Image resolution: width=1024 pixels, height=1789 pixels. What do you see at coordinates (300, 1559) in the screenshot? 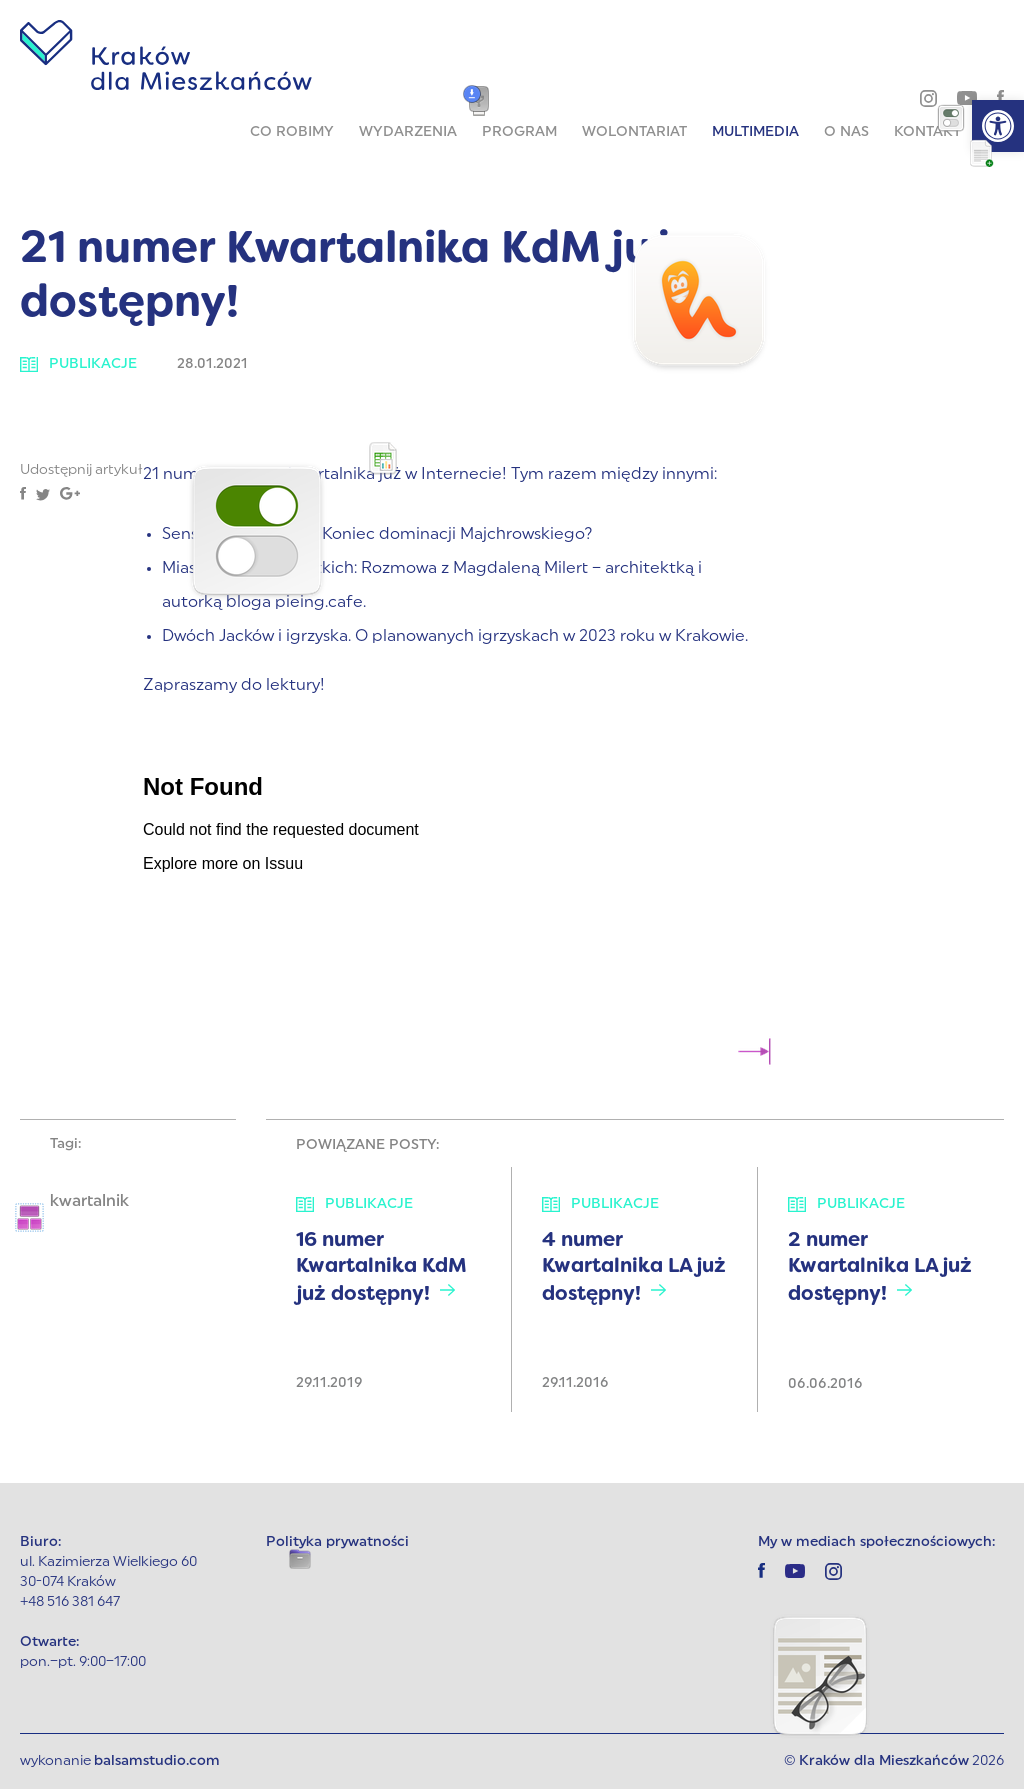
I see `open the file manager app` at bounding box center [300, 1559].